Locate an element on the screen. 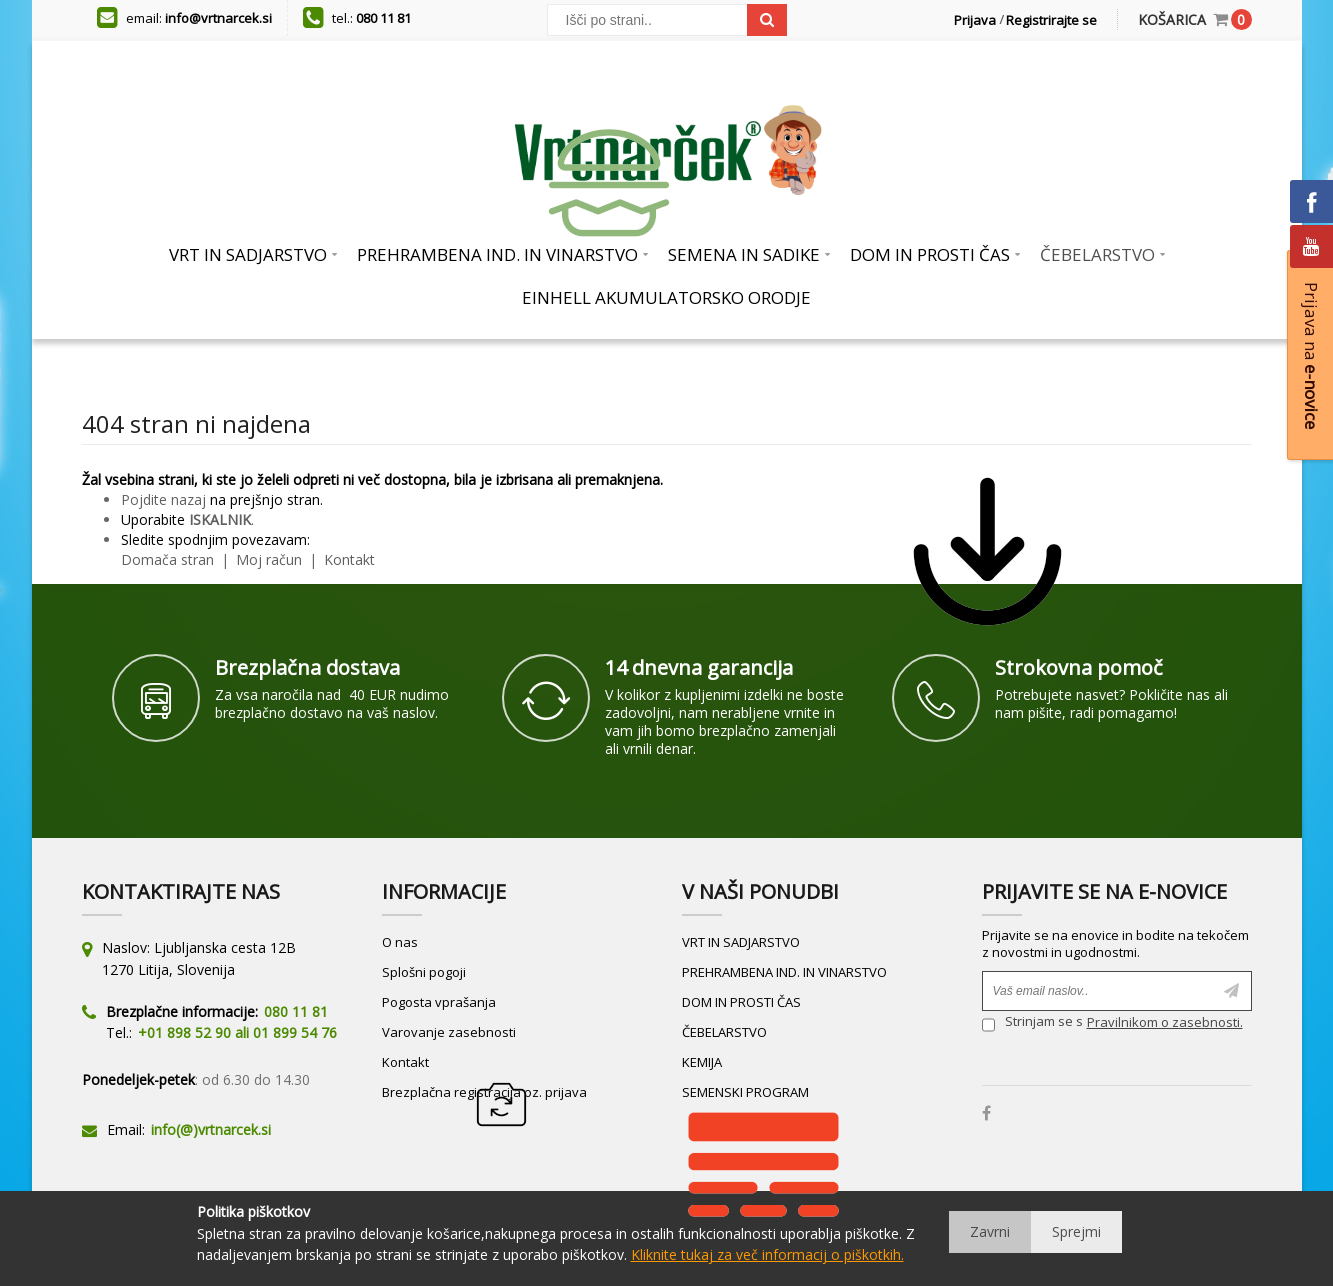 The height and width of the screenshot is (1286, 1333). switch between front and rear camera is located at coordinates (501, 1105).